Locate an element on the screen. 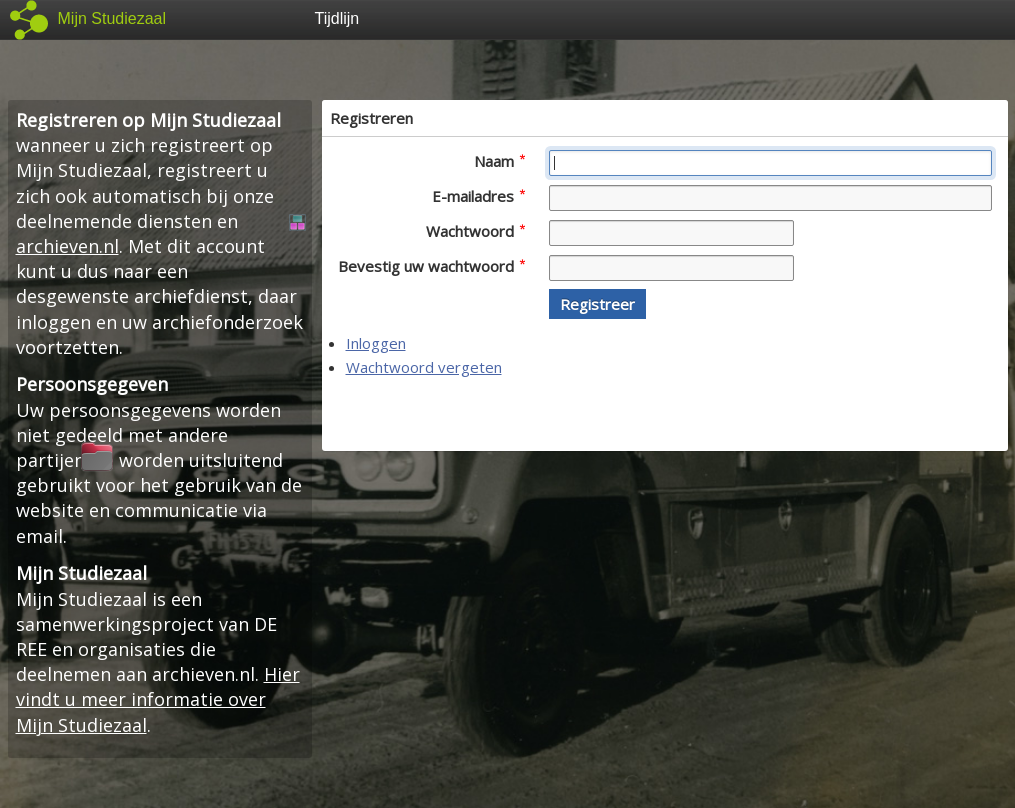  indicates an open or active folder is located at coordinates (97, 456).